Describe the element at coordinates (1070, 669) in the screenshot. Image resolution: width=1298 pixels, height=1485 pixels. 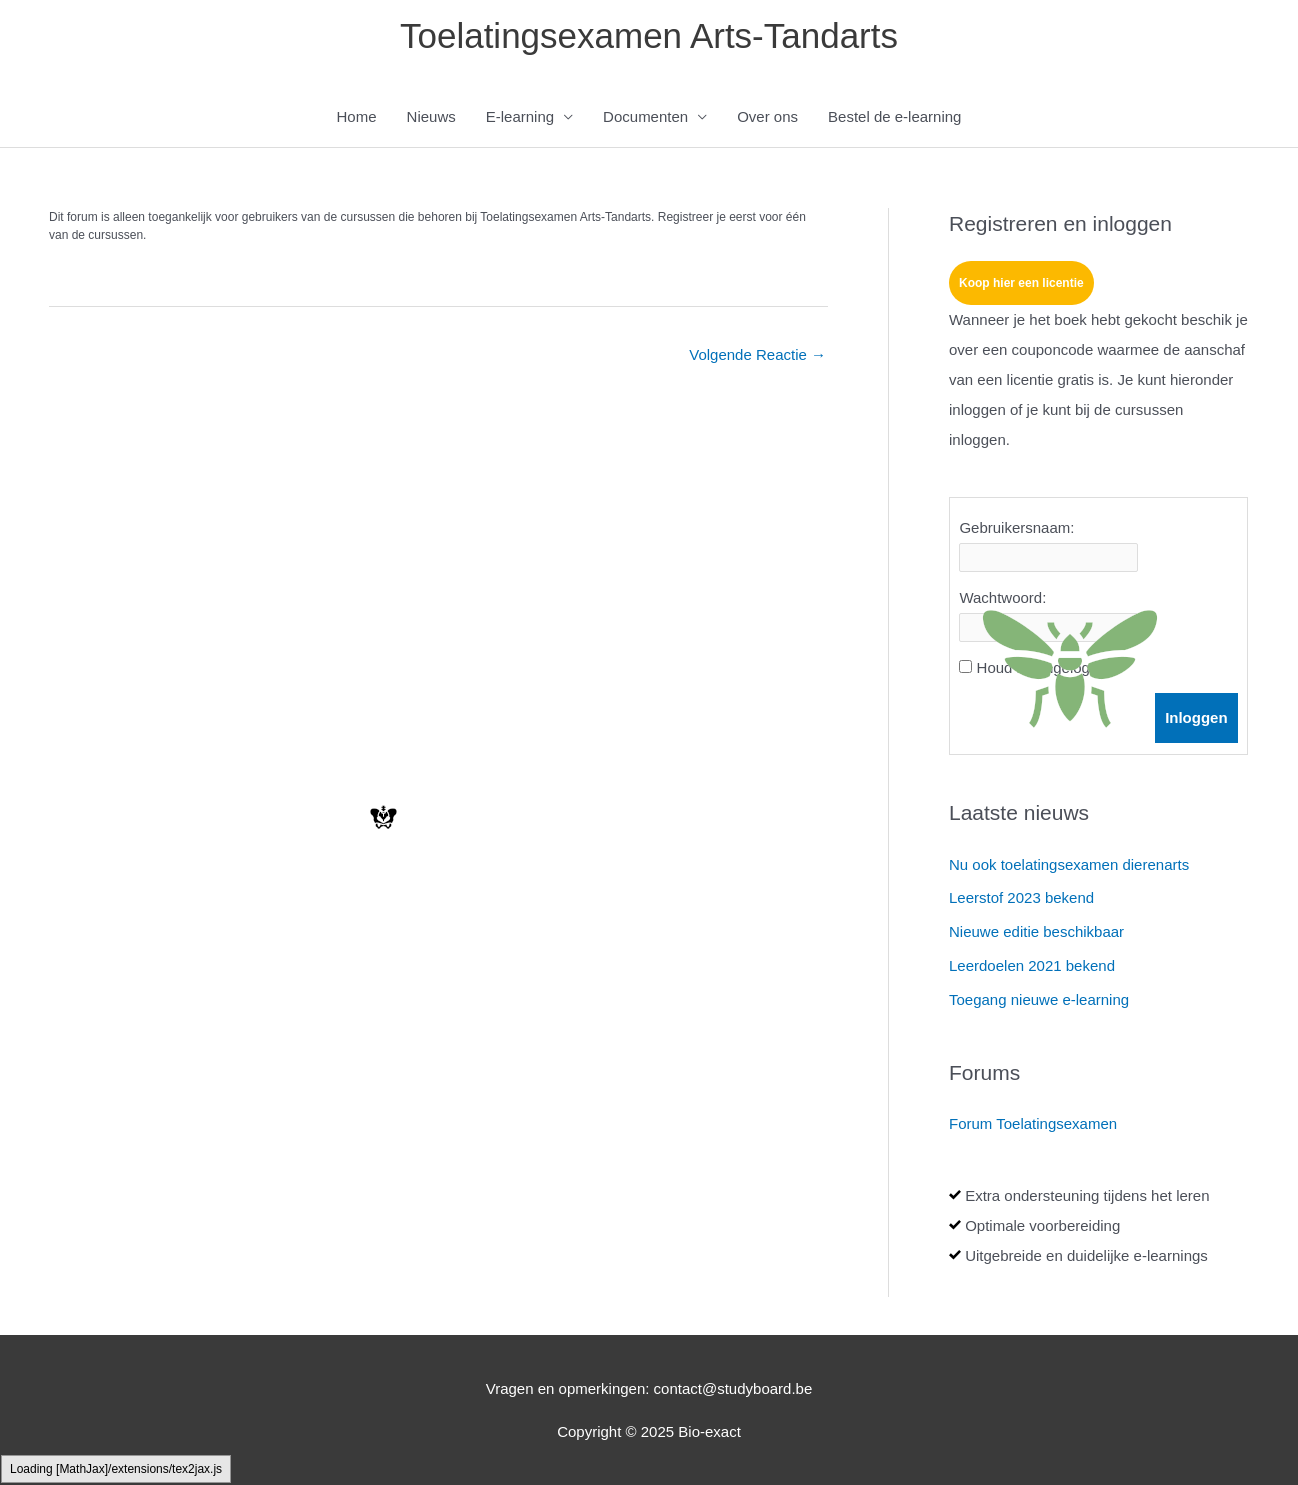
I see `cicada or insect-themed game element` at that location.